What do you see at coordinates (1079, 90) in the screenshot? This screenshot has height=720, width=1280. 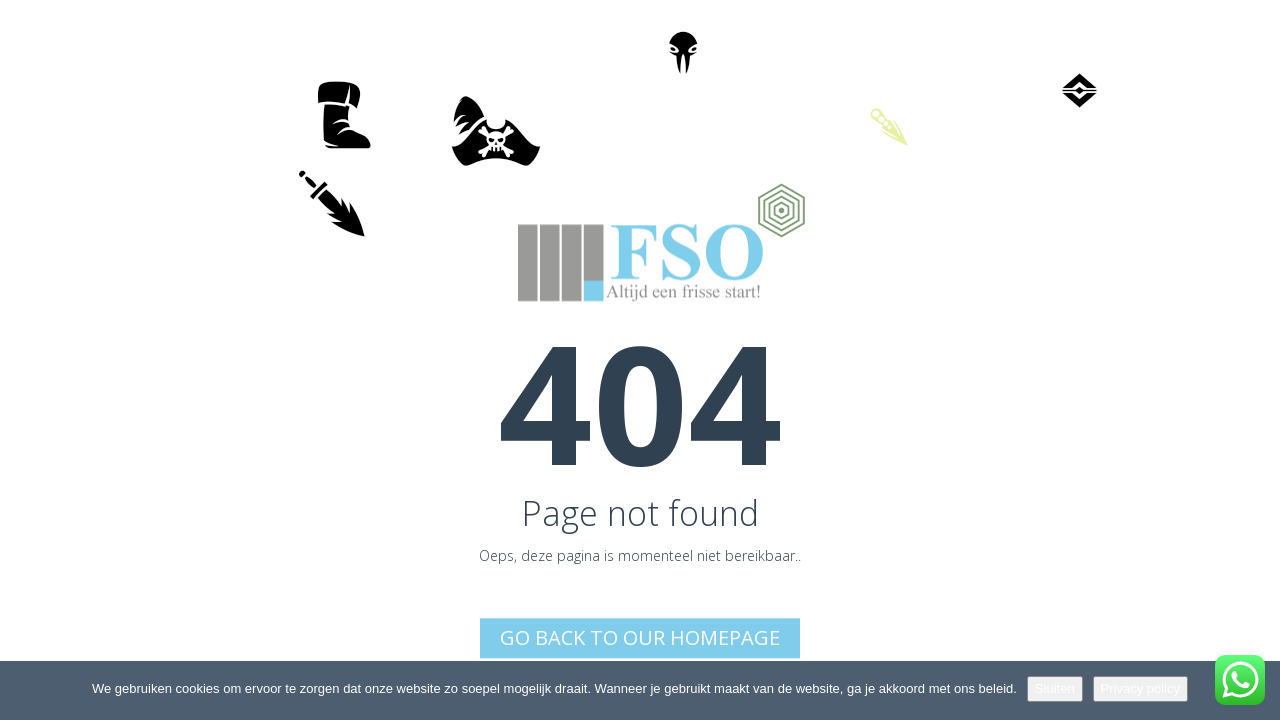 I see `place a virtual marker or waypoint in-game` at bounding box center [1079, 90].